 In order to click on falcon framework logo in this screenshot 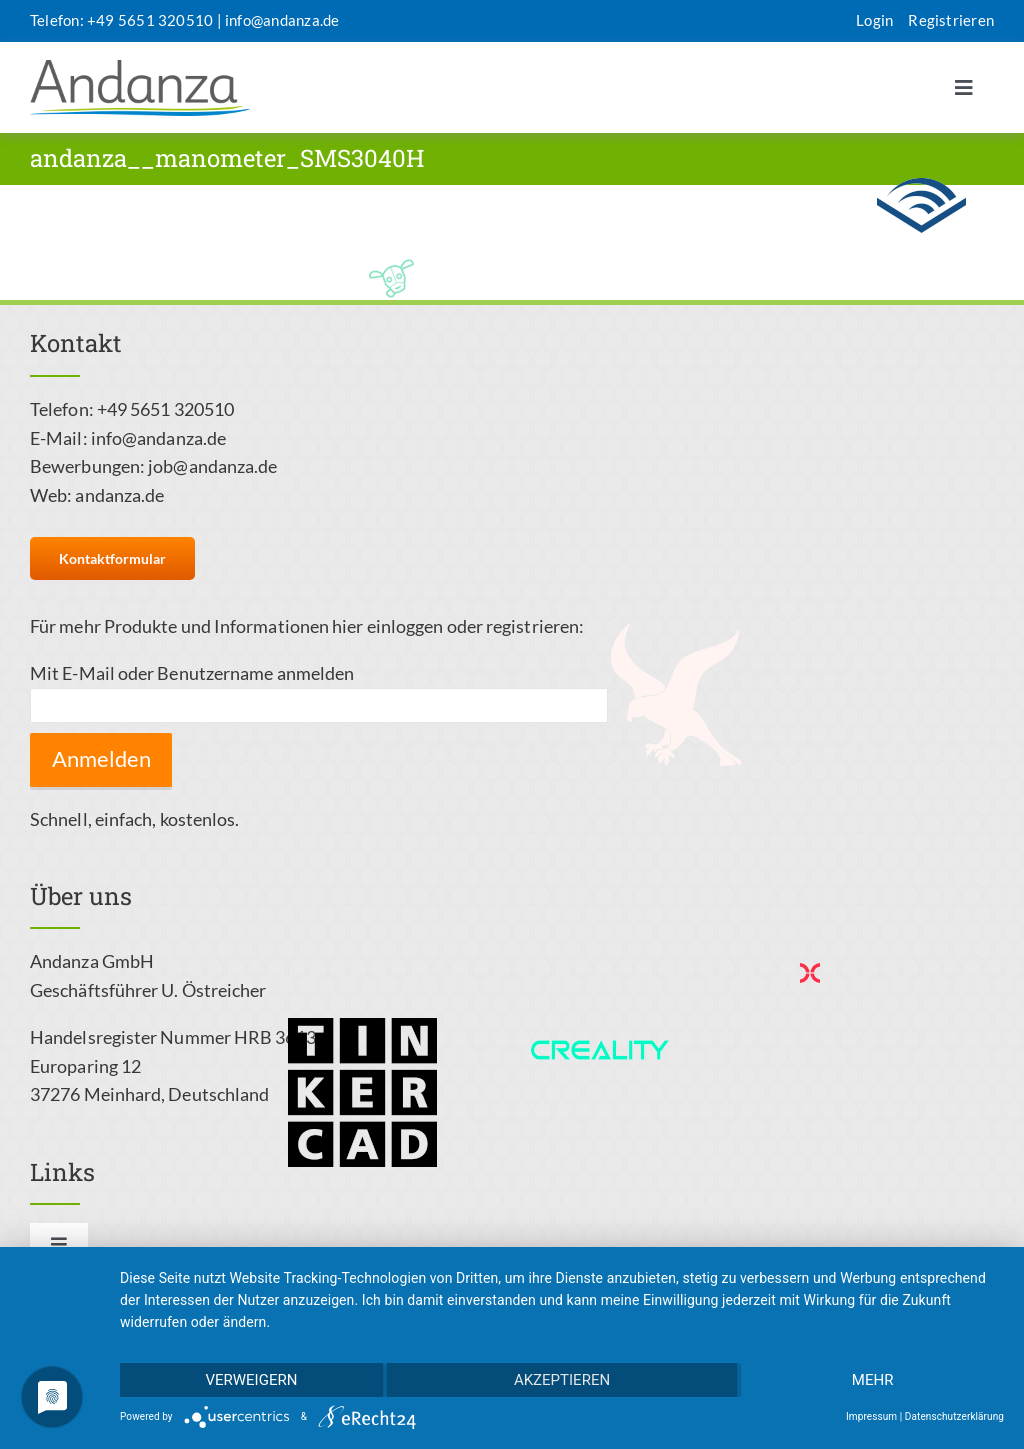, I will do `click(676, 695)`.